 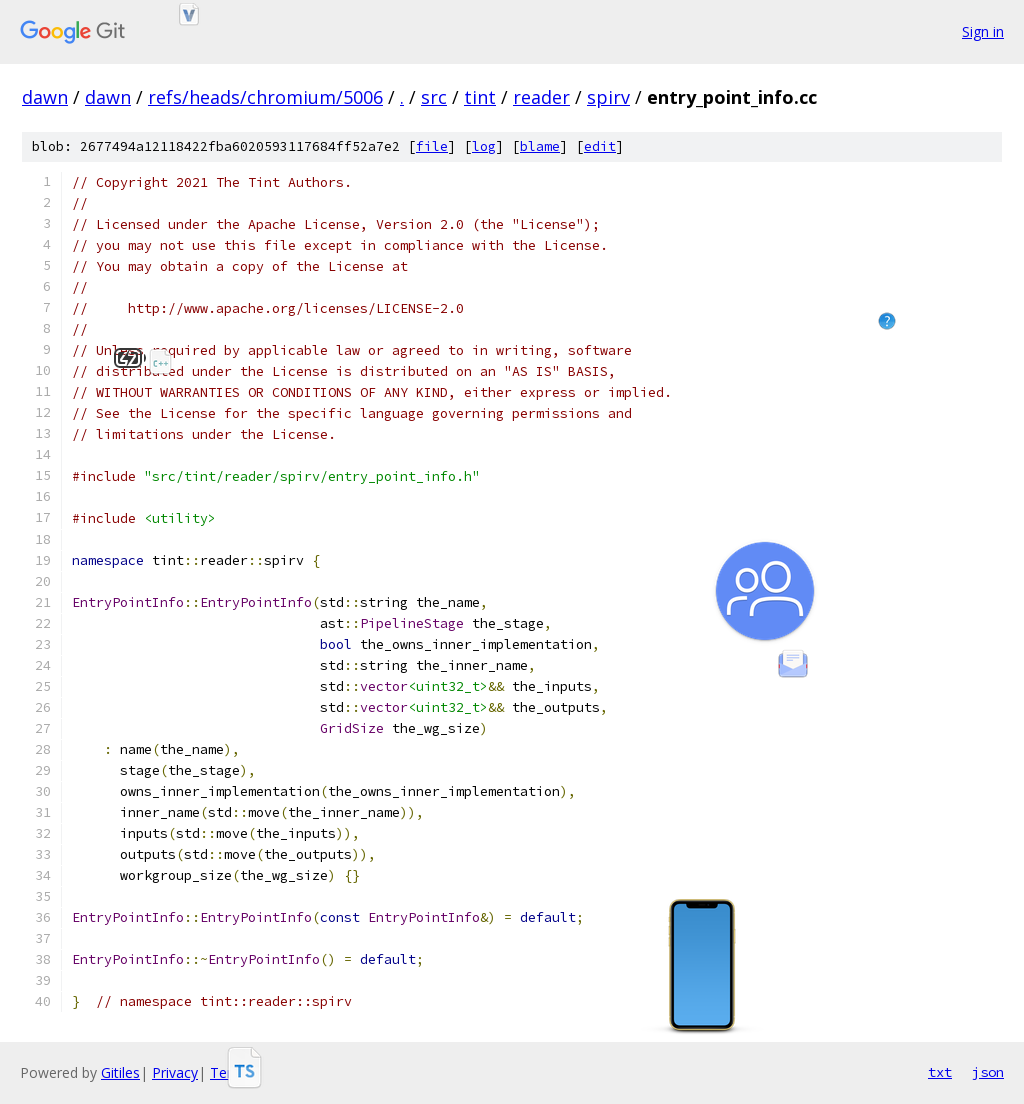 I want to click on switch user account, so click(x=765, y=591).